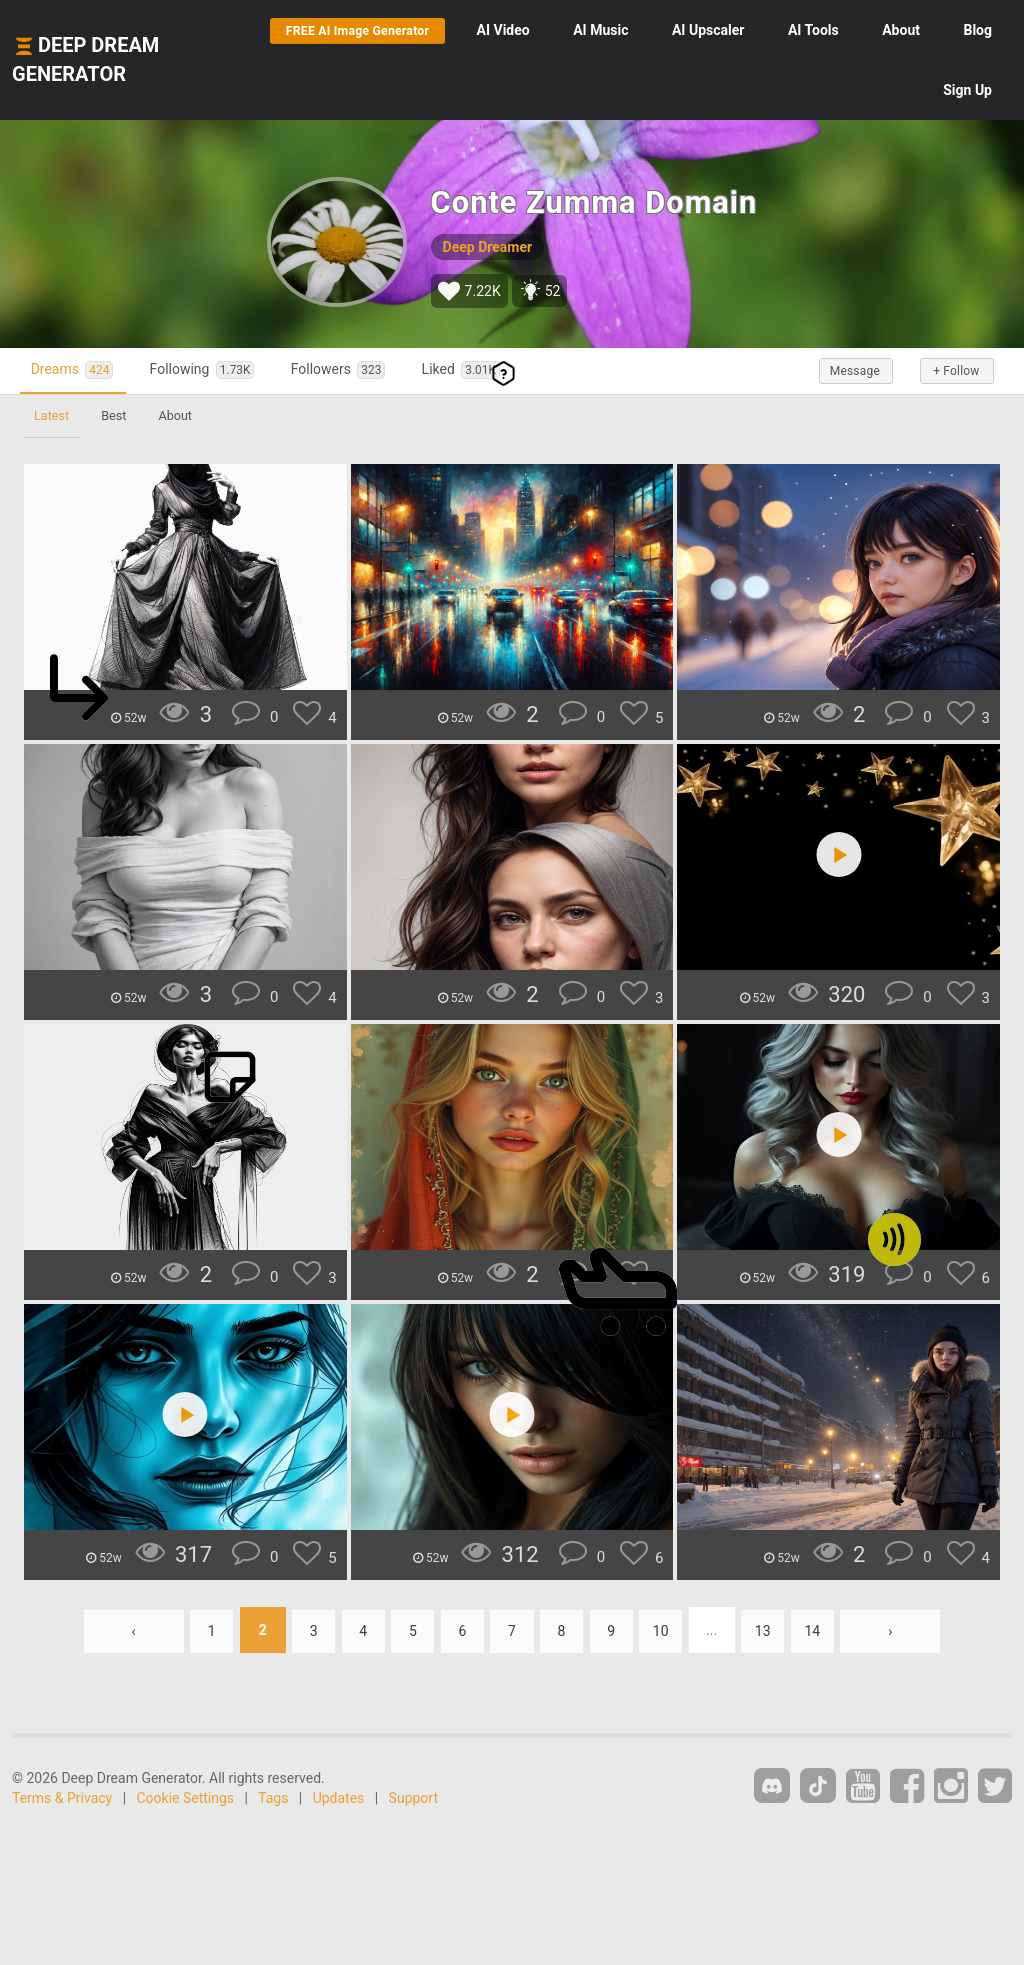  What do you see at coordinates (618, 1290) in the screenshot?
I see `indicates flight is taxiing or on the ground` at bounding box center [618, 1290].